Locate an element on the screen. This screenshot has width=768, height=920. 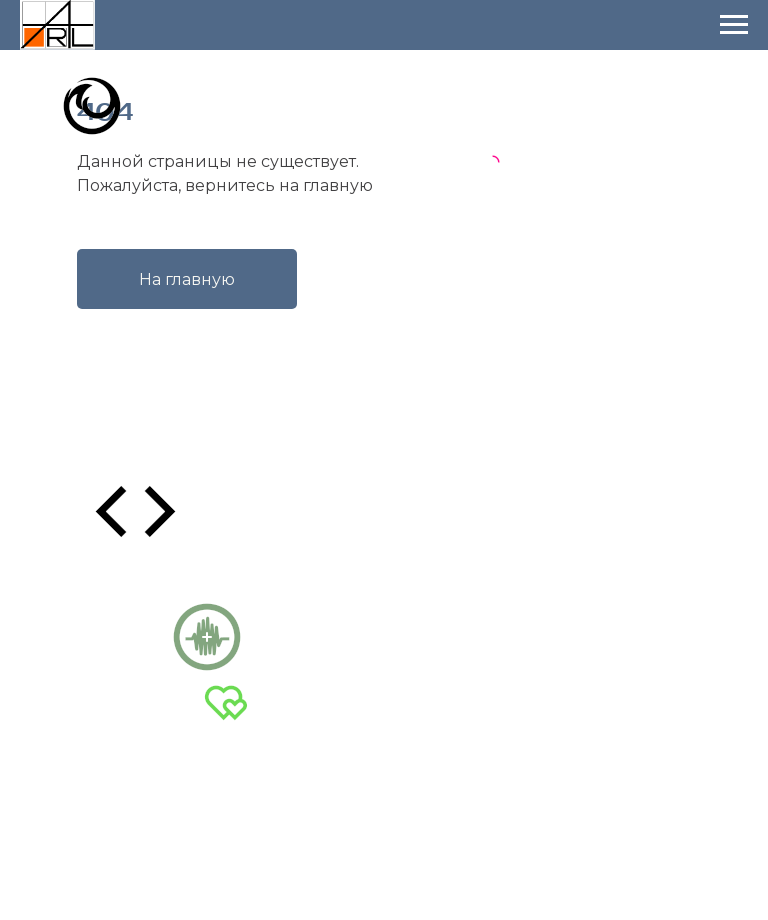
view liked or favorited items is located at coordinates (225, 702).